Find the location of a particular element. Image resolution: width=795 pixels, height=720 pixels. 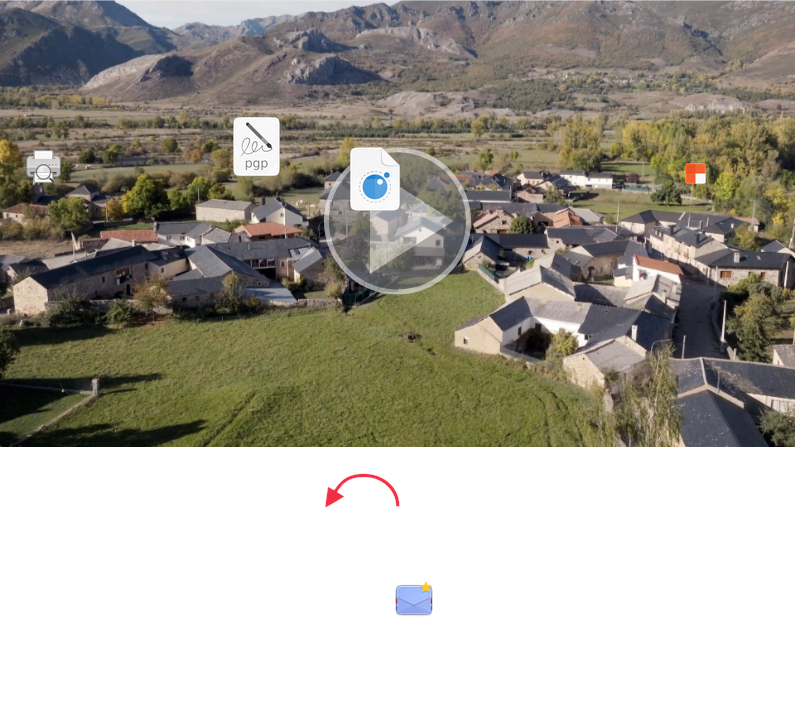

indicates unread email messages is located at coordinates (414, 600).